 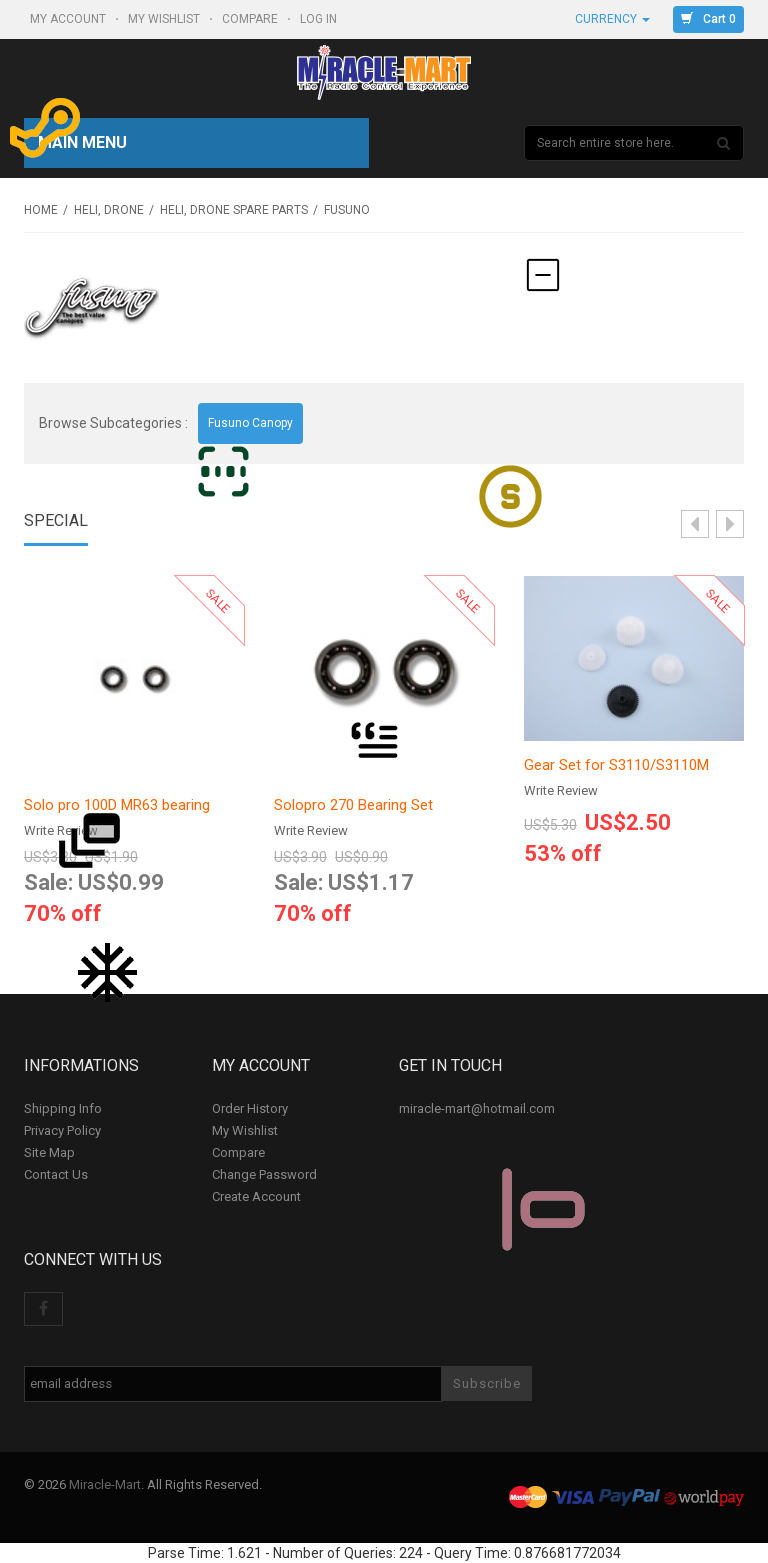 What do you see at coordinates (543, 1209) in the screenshot?
I see `align selected elements to the left` at bounding box center [543, 1209].